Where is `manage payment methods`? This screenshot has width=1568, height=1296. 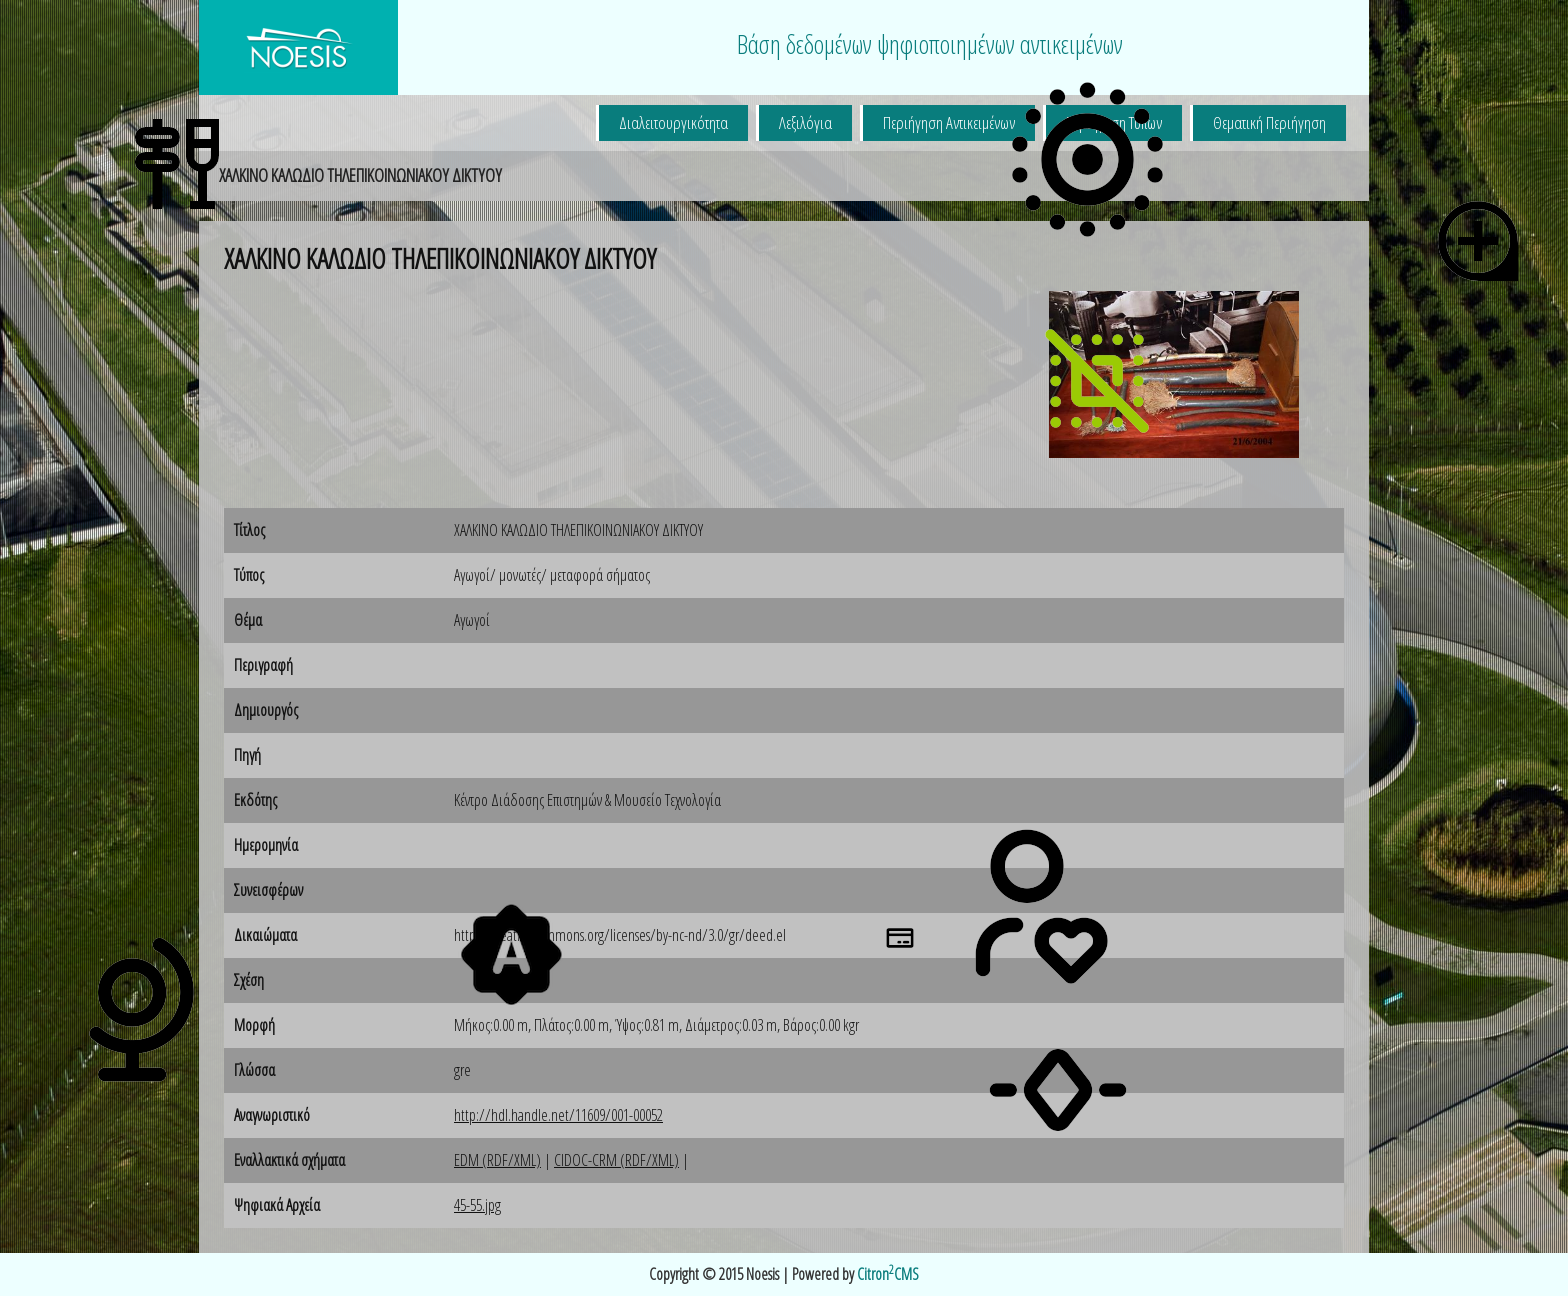
manage payment methods is located at coordinates (900, 938).